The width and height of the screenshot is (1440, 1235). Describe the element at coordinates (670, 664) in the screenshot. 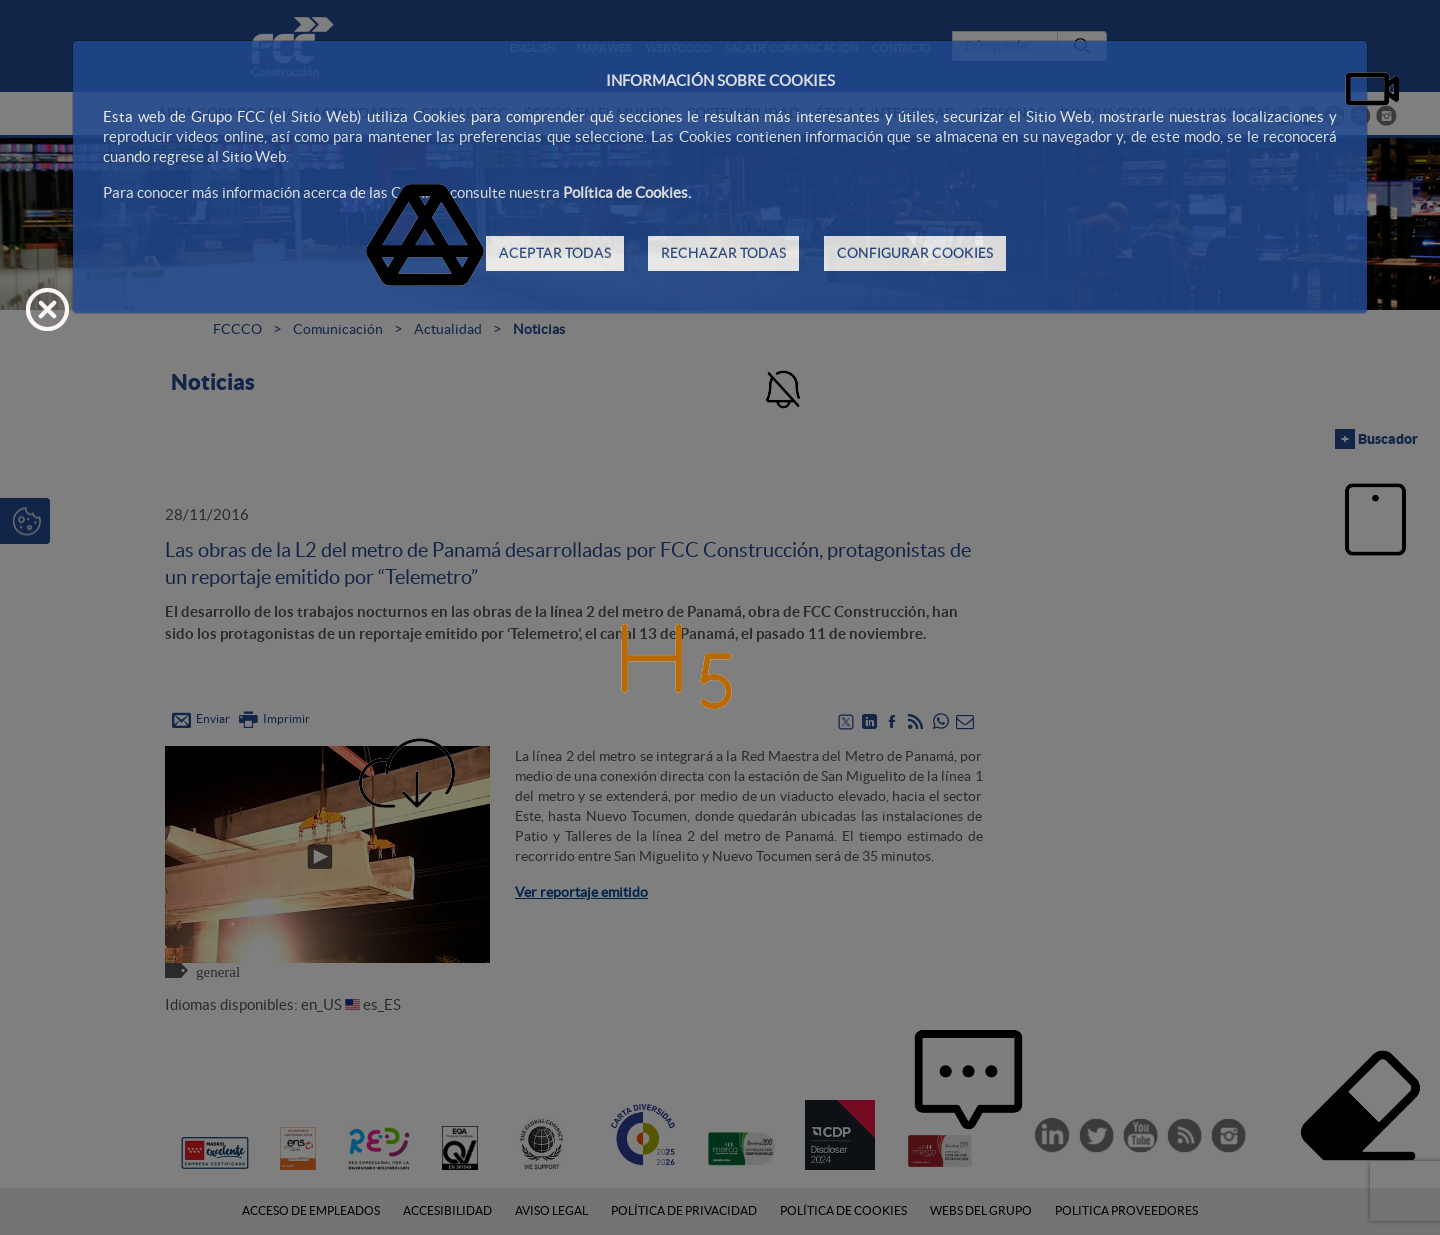

I see `format text as heading level 5` at that location.